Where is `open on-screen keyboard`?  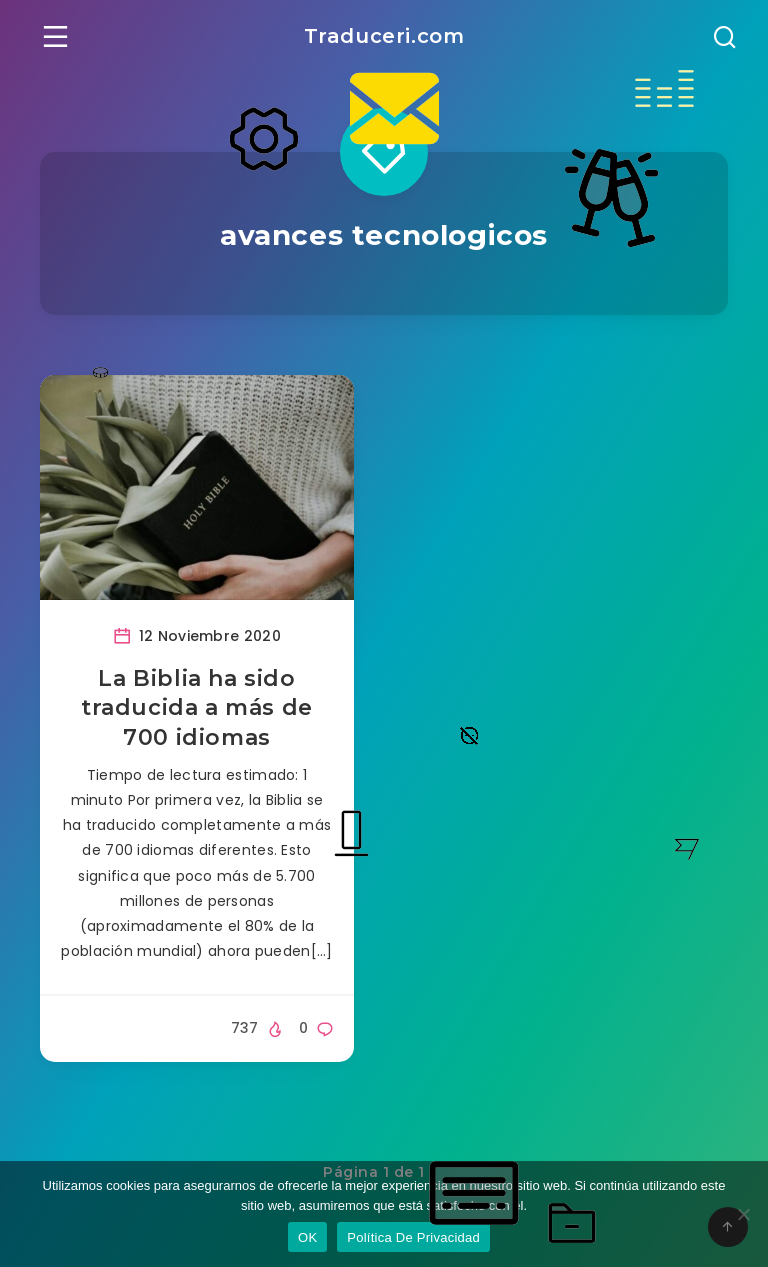 open on-screen keyboard is located at coordinates (474, 1193).